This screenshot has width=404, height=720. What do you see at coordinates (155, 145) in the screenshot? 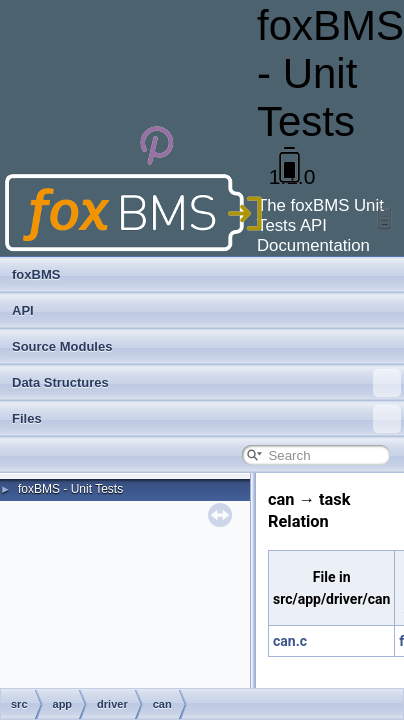
I see `open Pinterest app` at bounding box center [155, 145].